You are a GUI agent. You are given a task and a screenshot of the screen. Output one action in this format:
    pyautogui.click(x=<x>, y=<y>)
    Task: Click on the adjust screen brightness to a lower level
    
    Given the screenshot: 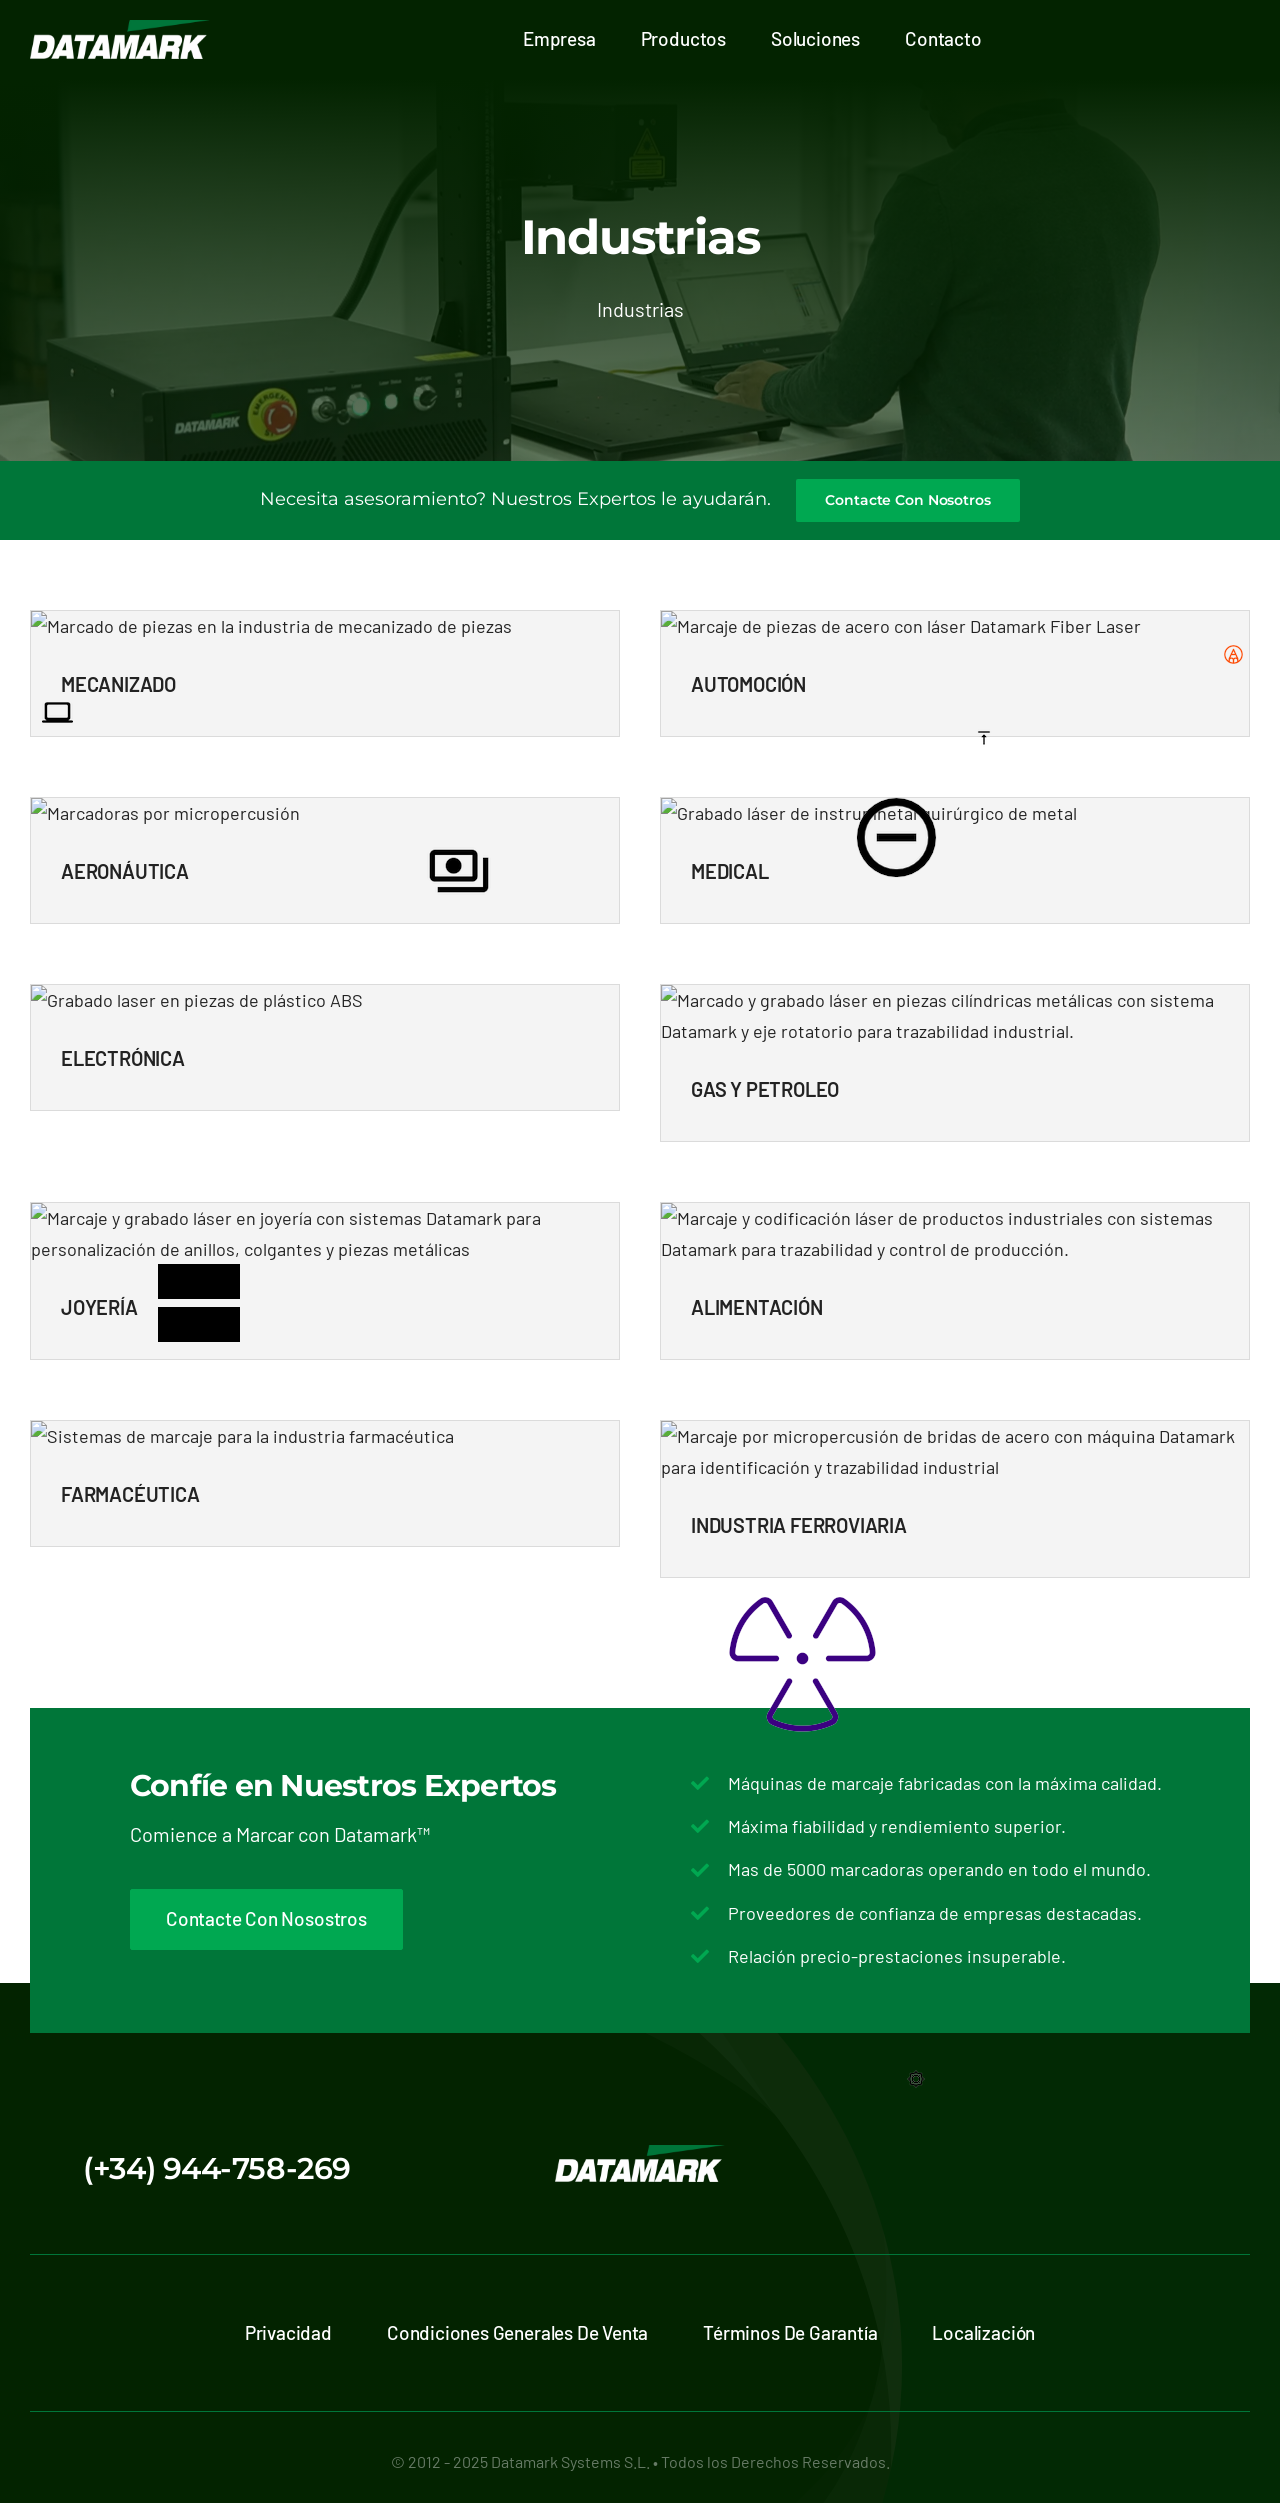 What is the action you would take?
    pyautogui.click(x=916, y=2079)
    